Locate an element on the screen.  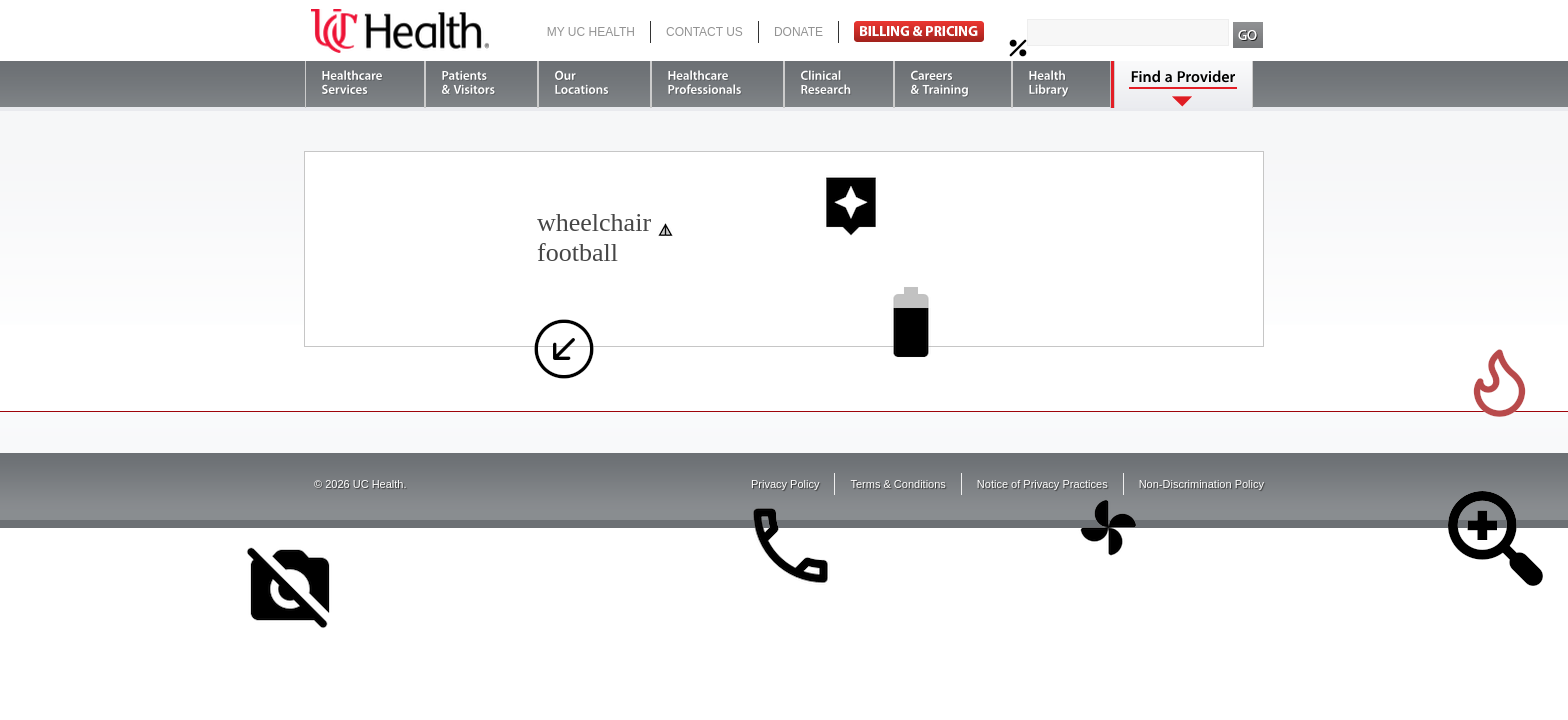
view discount or sale information is located at coordinates (1018, 48).